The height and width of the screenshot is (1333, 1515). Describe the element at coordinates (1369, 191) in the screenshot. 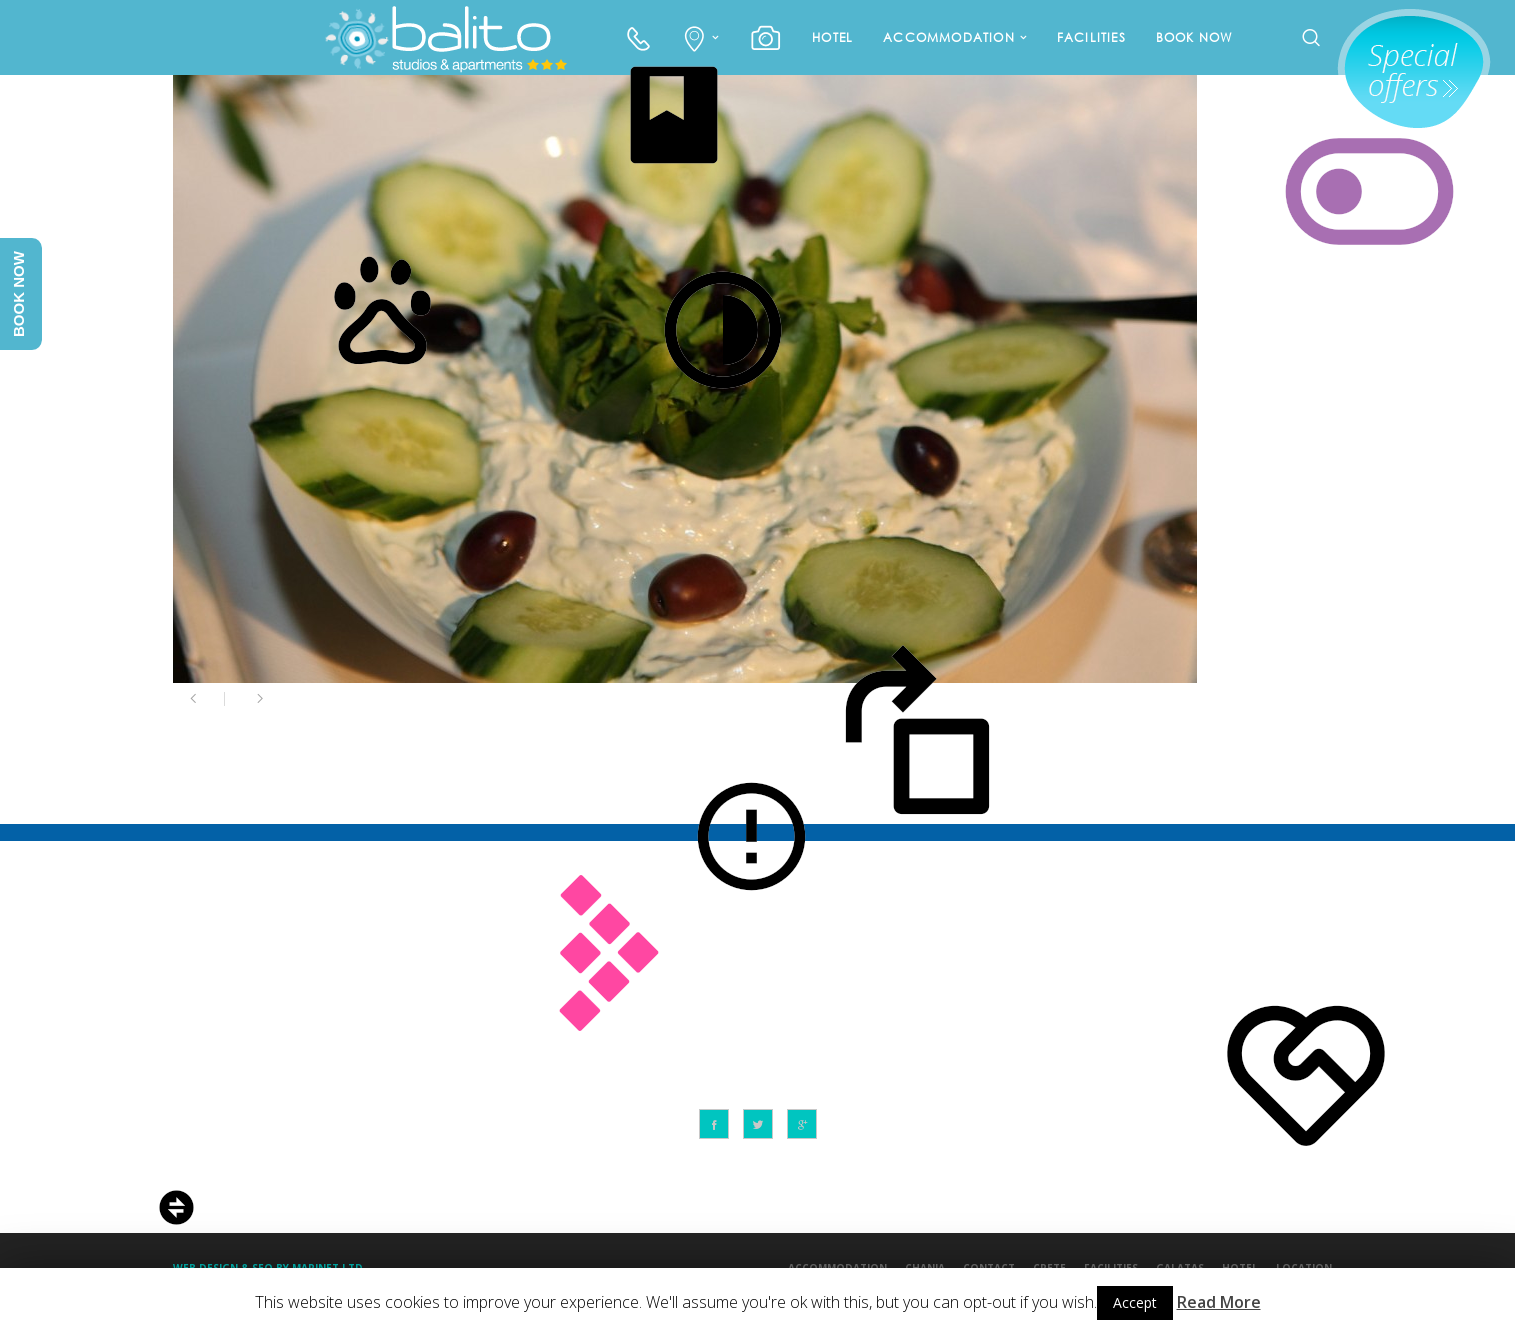

I see `toggle a setting on or off` at that location.